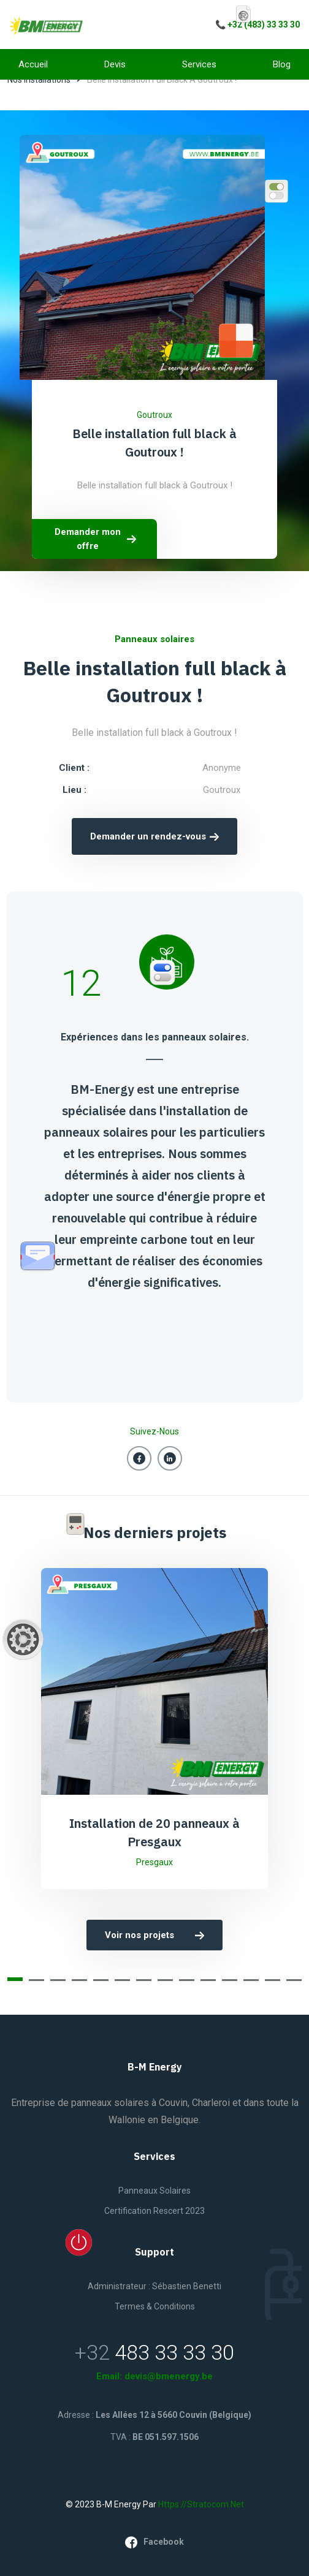 The image size is (309, 2576). I want to click on switch to the top-right workspace, so click(236, 341).